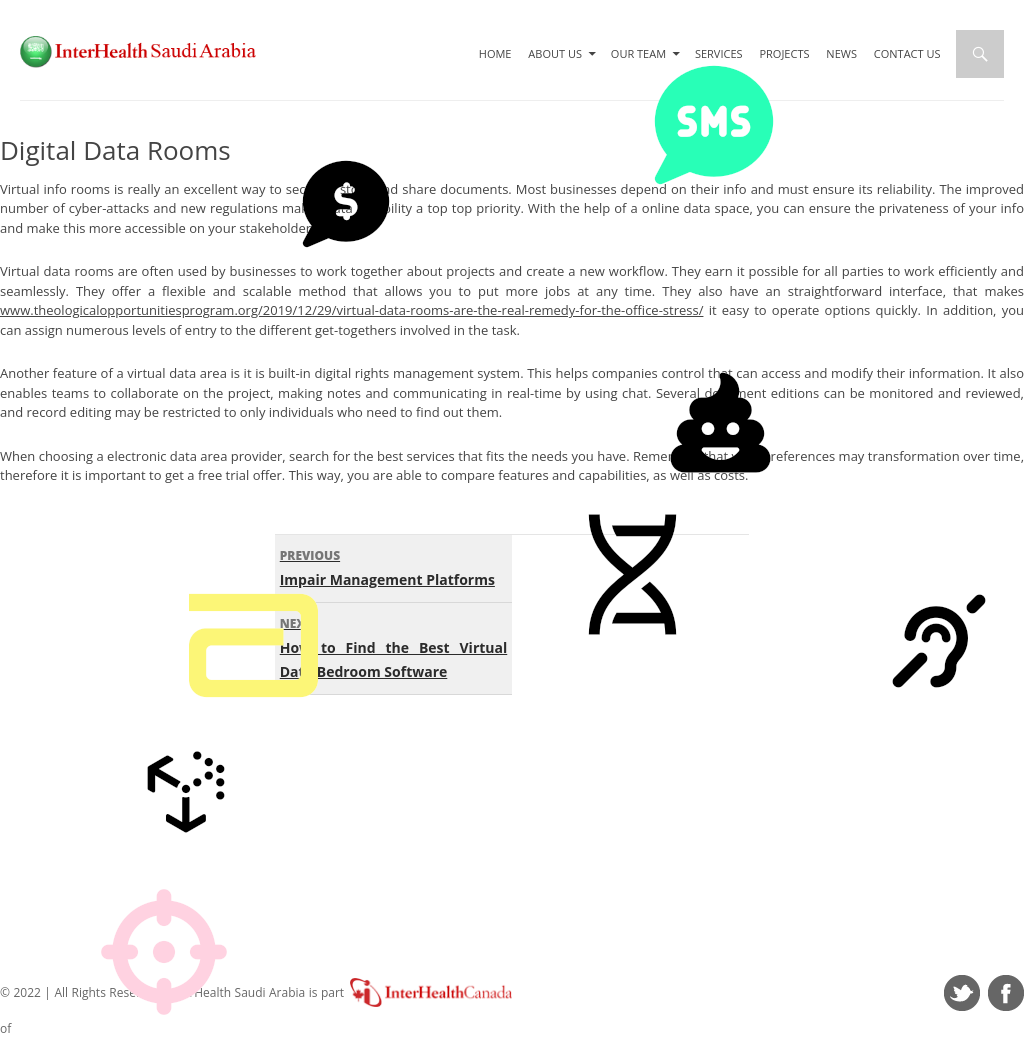 The width and height of the screenshot is (1024, 1047). What do you see at coordinates (720, 422) in the screenshot?
I see `add a poop emoji reaction` at bounding box center [720, 422].